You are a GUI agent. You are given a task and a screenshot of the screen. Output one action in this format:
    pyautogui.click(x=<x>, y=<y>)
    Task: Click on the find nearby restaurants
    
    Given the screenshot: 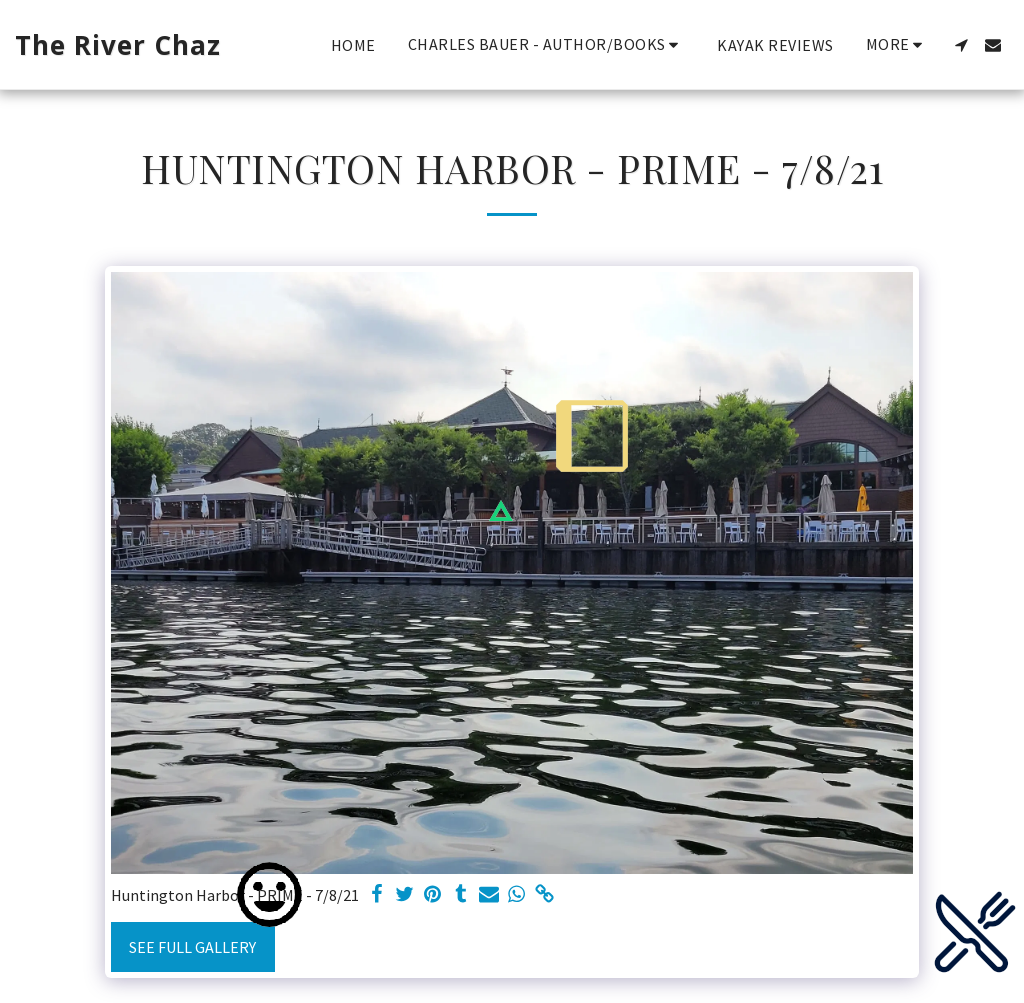 What is the action you would take?
    pyautogui.click(x=975, y=932)
    